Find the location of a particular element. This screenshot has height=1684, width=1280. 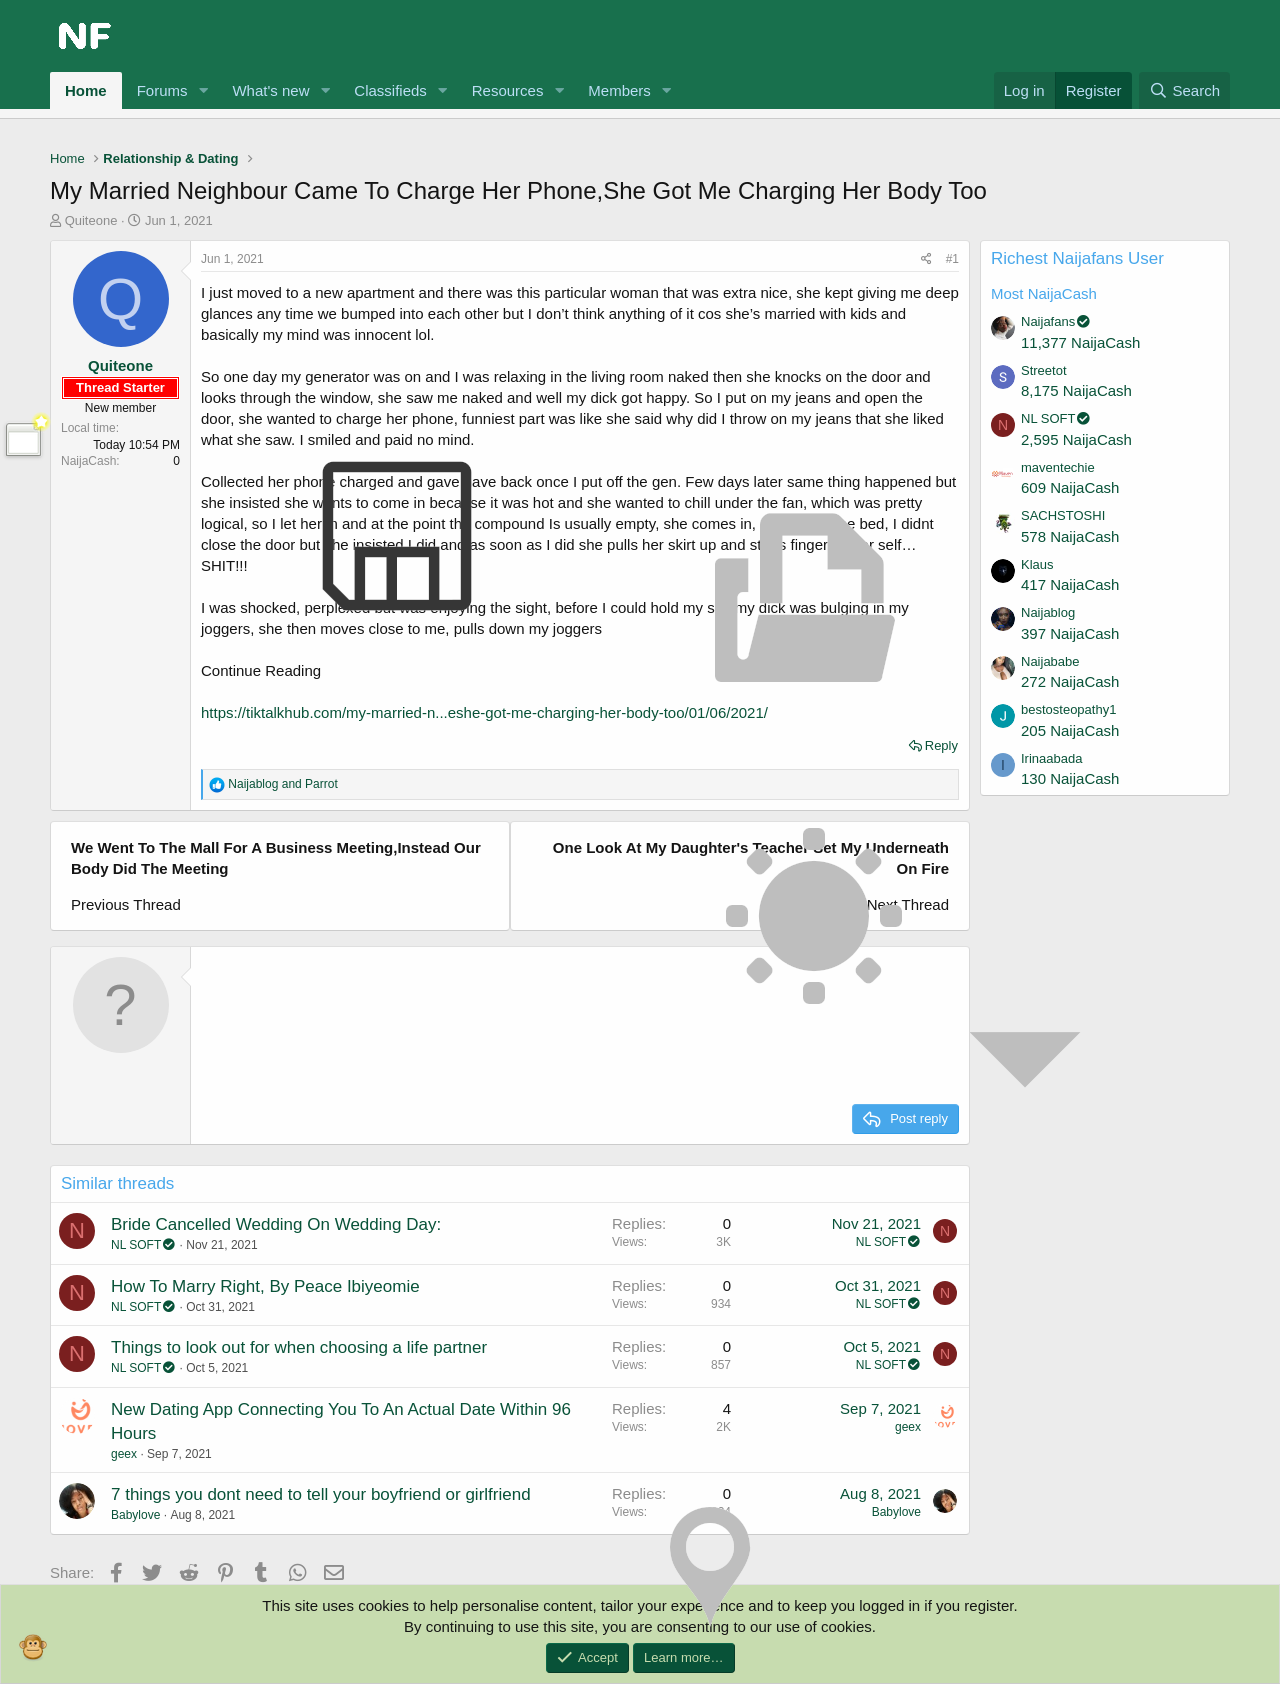

save current file or document is located at coordinates (397, 536).